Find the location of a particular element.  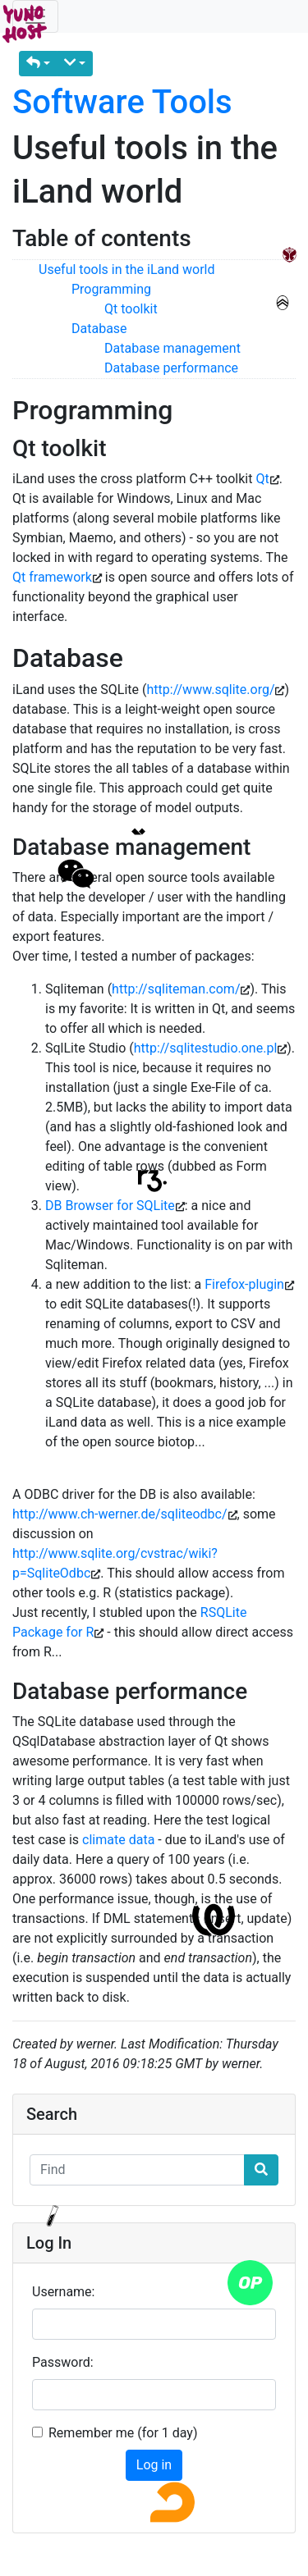

yunohost self-hosting platform logo is located at coordinates (25, 24).